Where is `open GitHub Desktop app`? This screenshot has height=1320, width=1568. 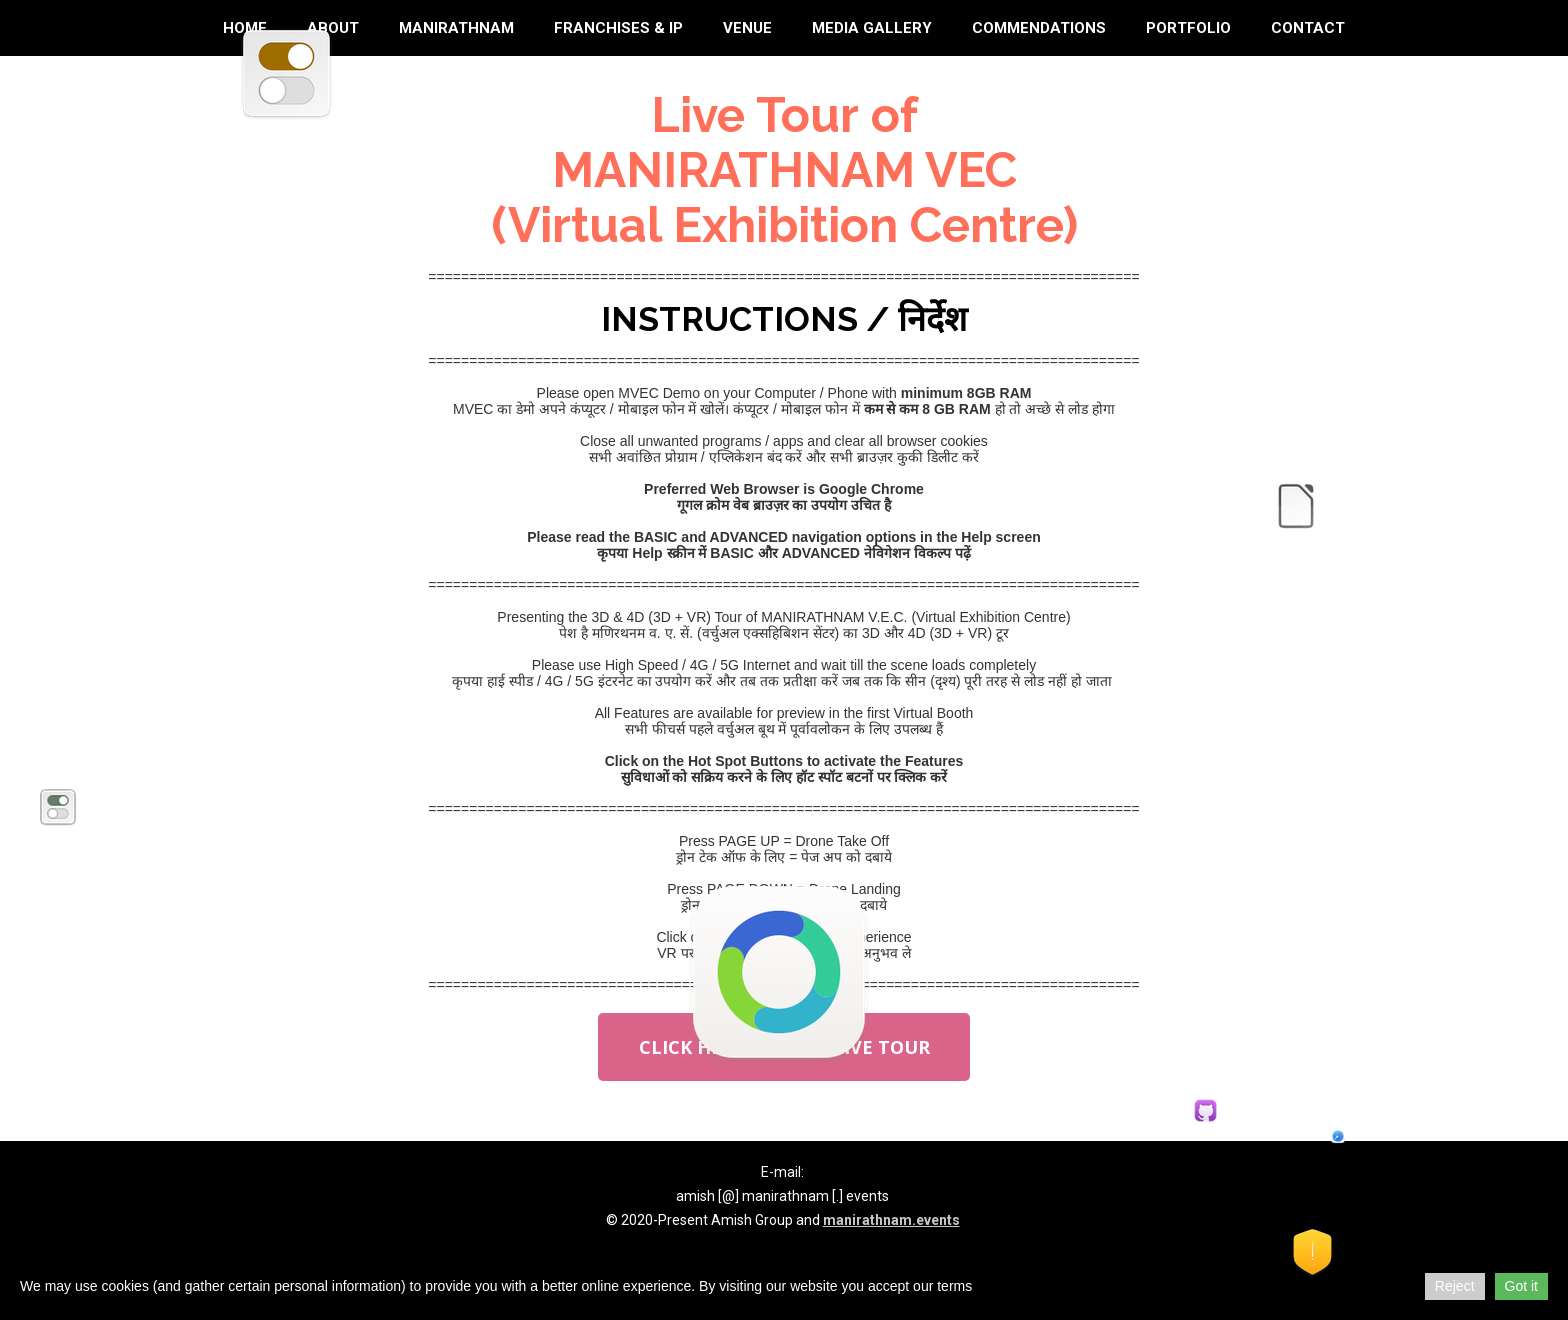
open GitHub Desktop app is located at coordinates (1205, 1110).